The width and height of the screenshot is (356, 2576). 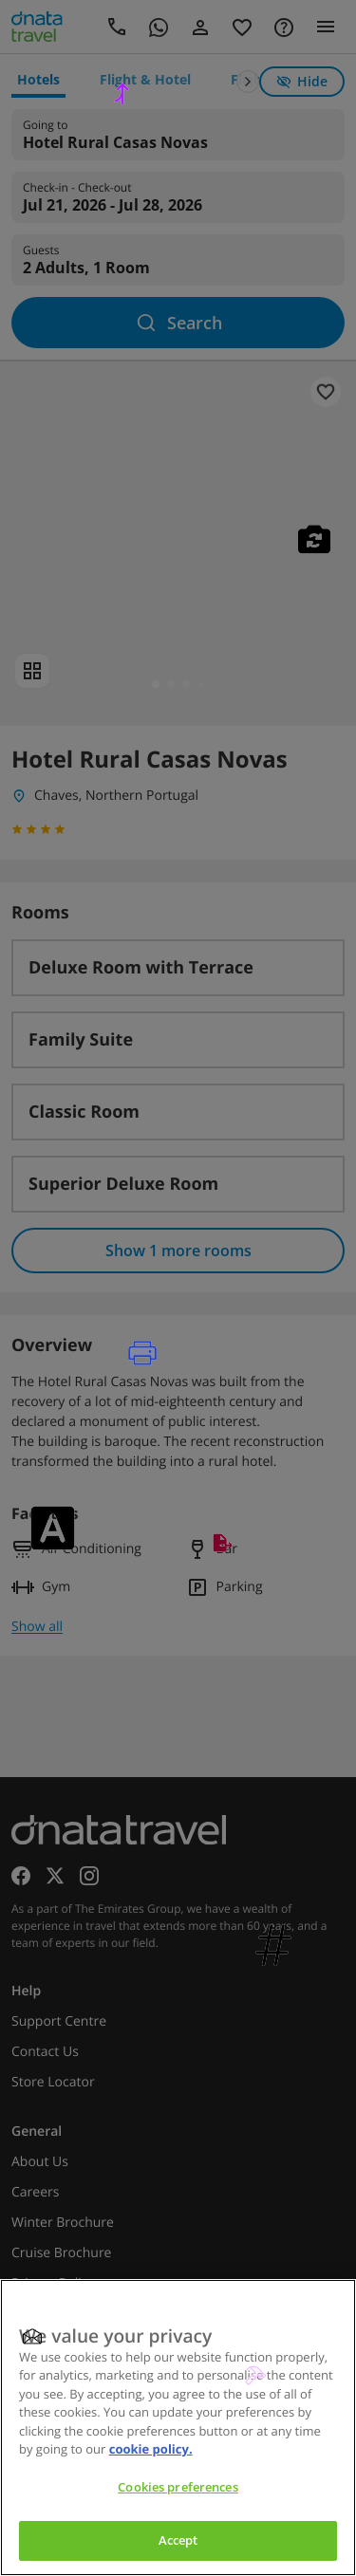 What do you see at coordinates (254, 2376) in the screenshot?
I see `access tools or settings` at bounding box center [254, 2376].